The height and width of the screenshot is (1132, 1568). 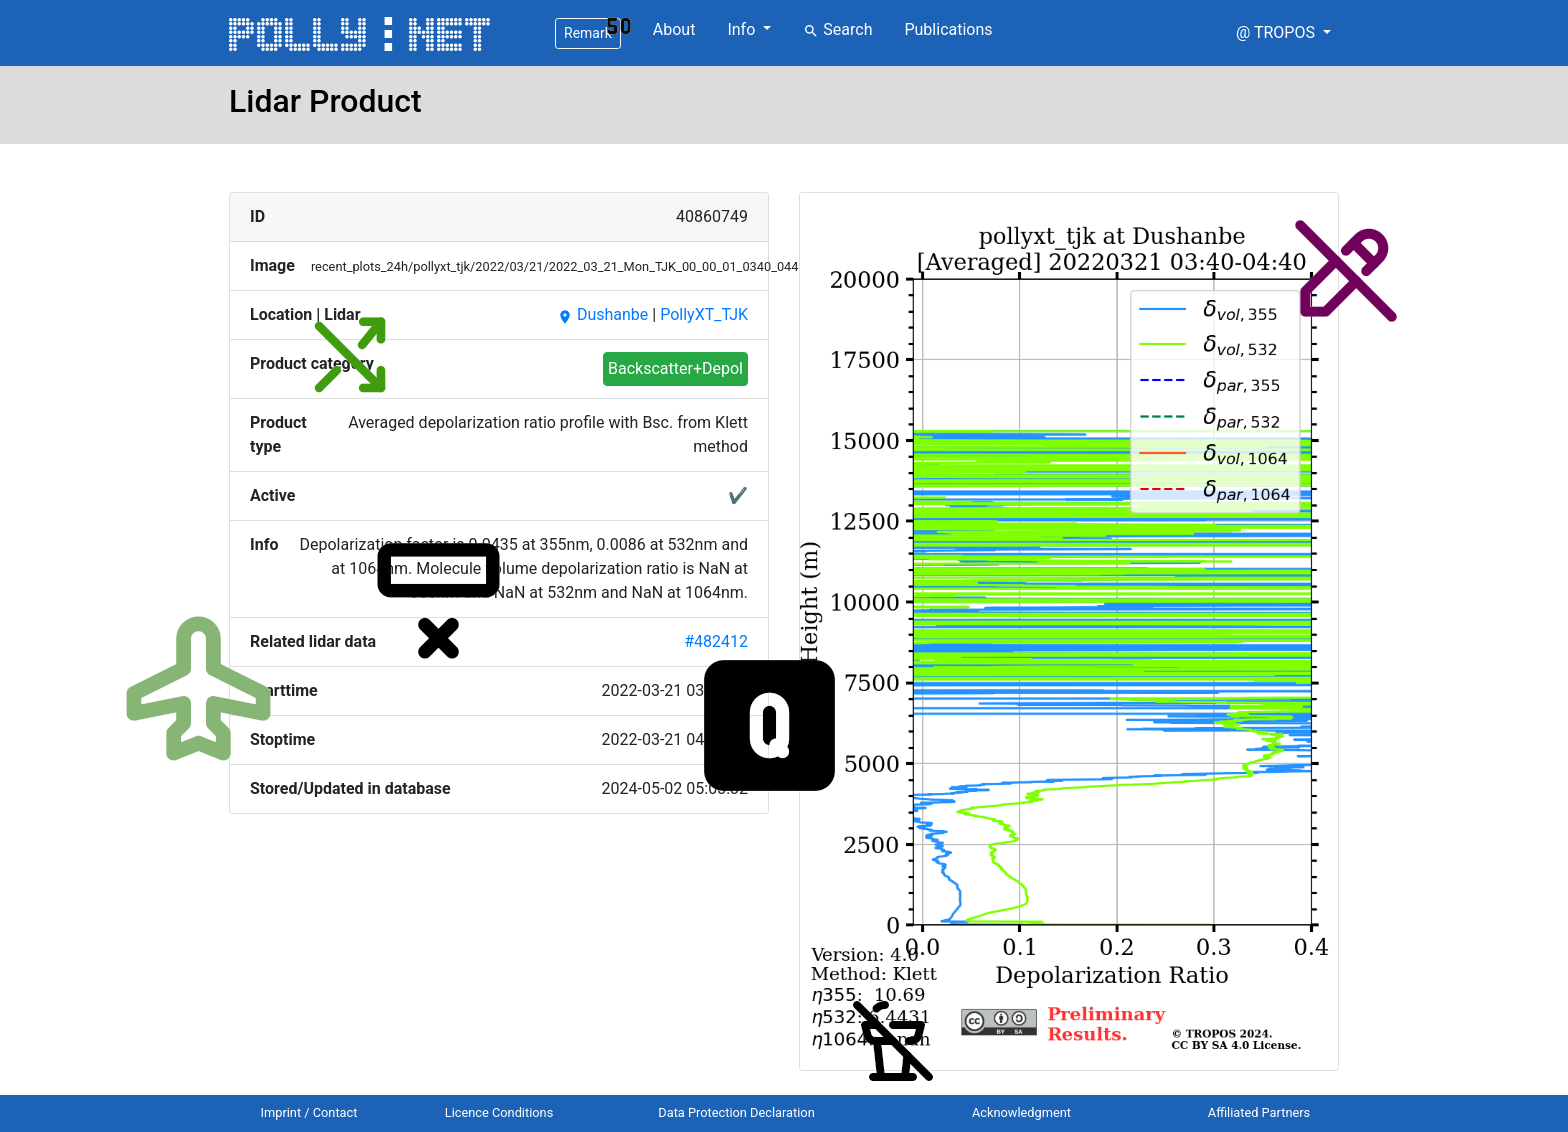 I want to click on toggle between two states or options, so click(x=350, y=357).